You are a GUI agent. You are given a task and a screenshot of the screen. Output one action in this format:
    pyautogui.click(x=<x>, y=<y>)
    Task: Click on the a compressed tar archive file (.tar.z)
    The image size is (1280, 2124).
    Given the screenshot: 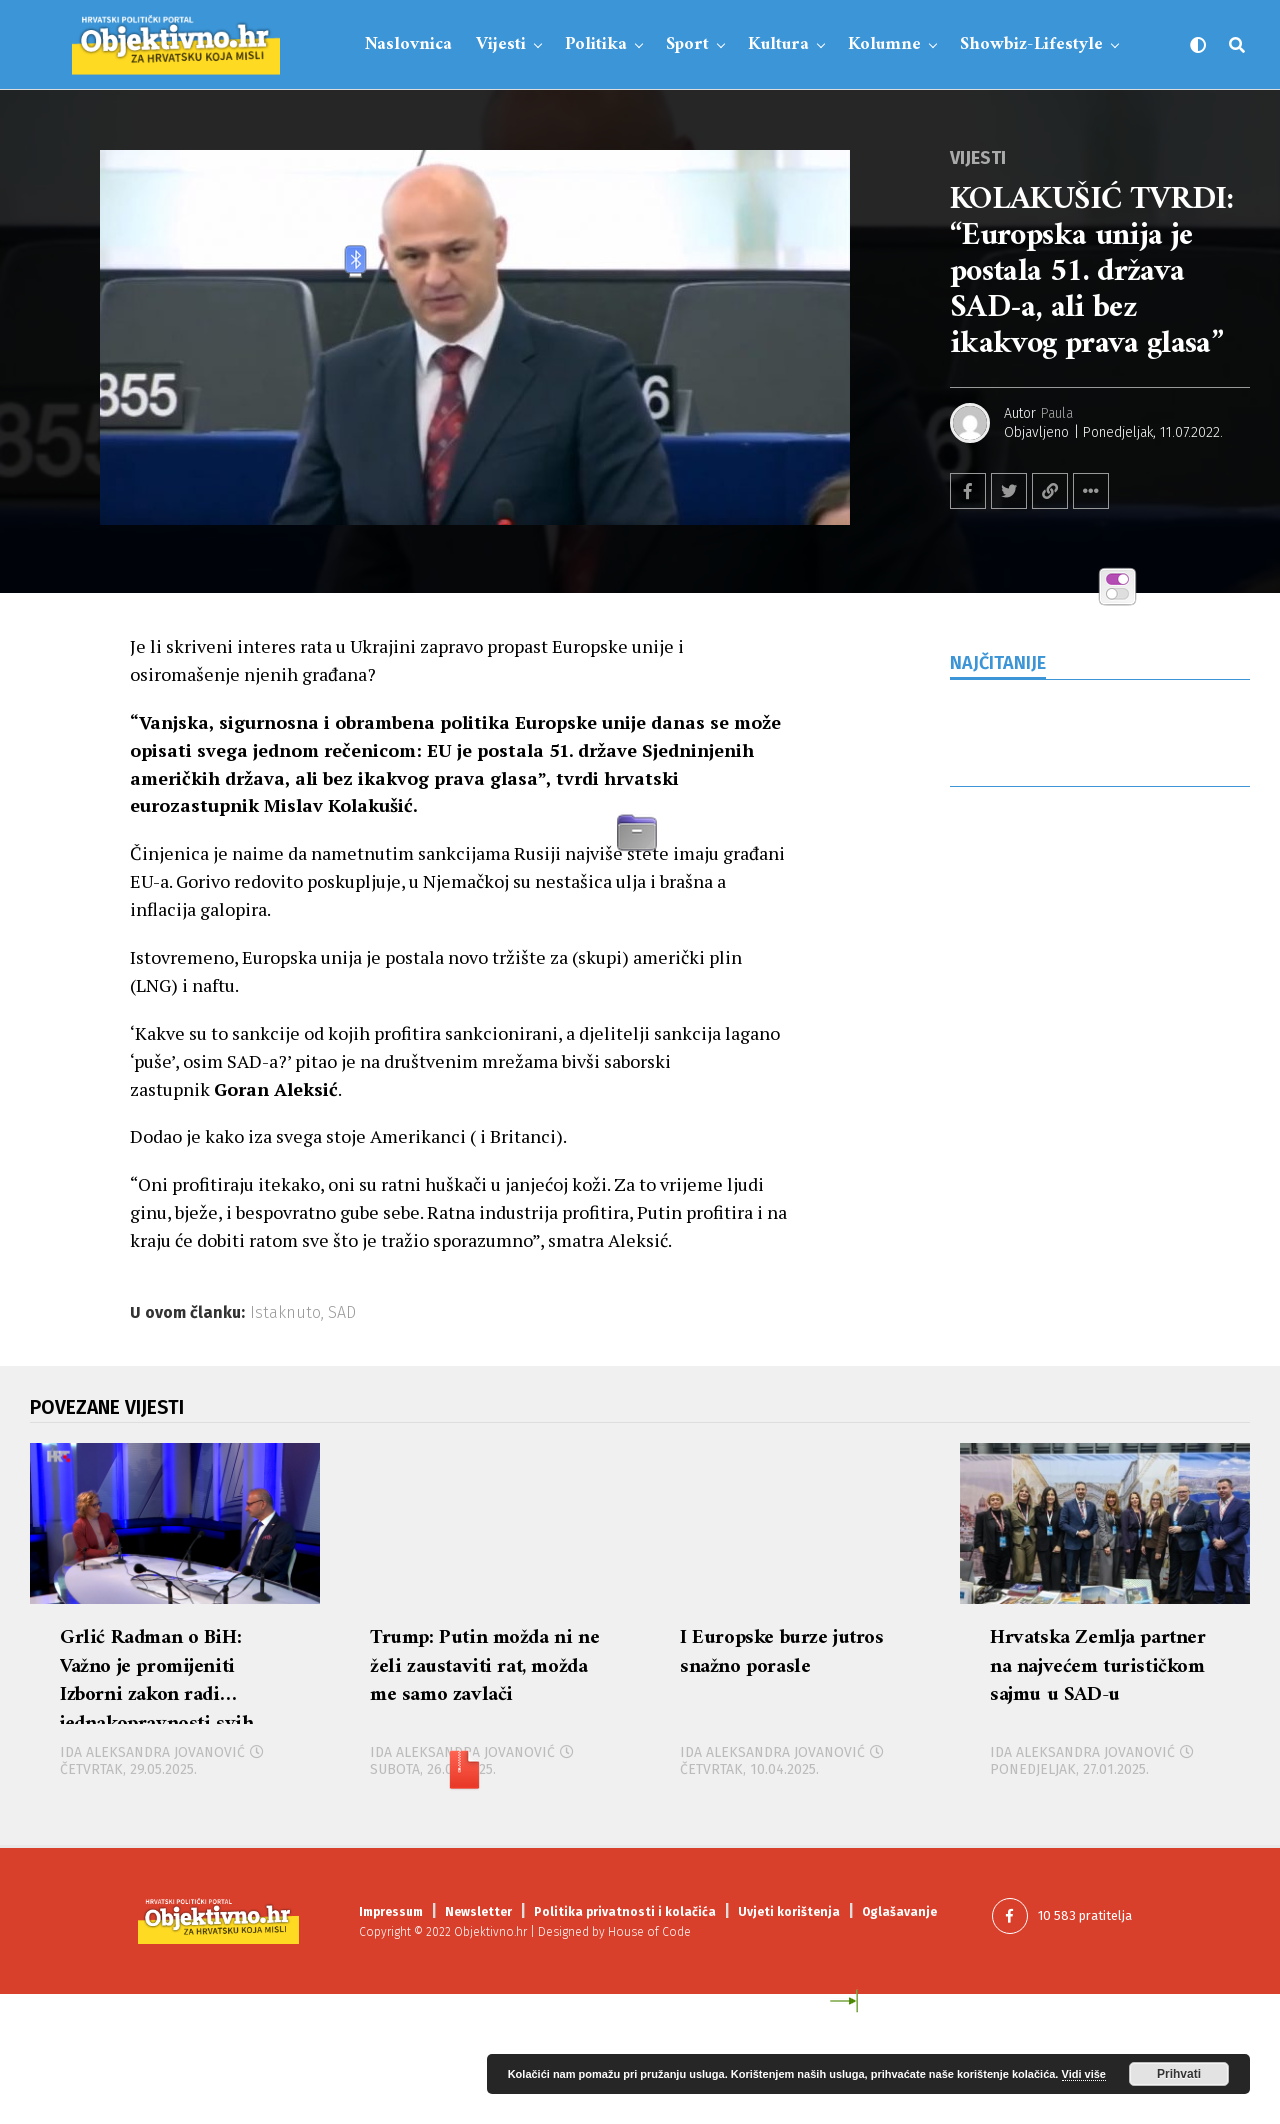 What is the action you would take?
    pyautogui.click(x=464, y=1770)
    